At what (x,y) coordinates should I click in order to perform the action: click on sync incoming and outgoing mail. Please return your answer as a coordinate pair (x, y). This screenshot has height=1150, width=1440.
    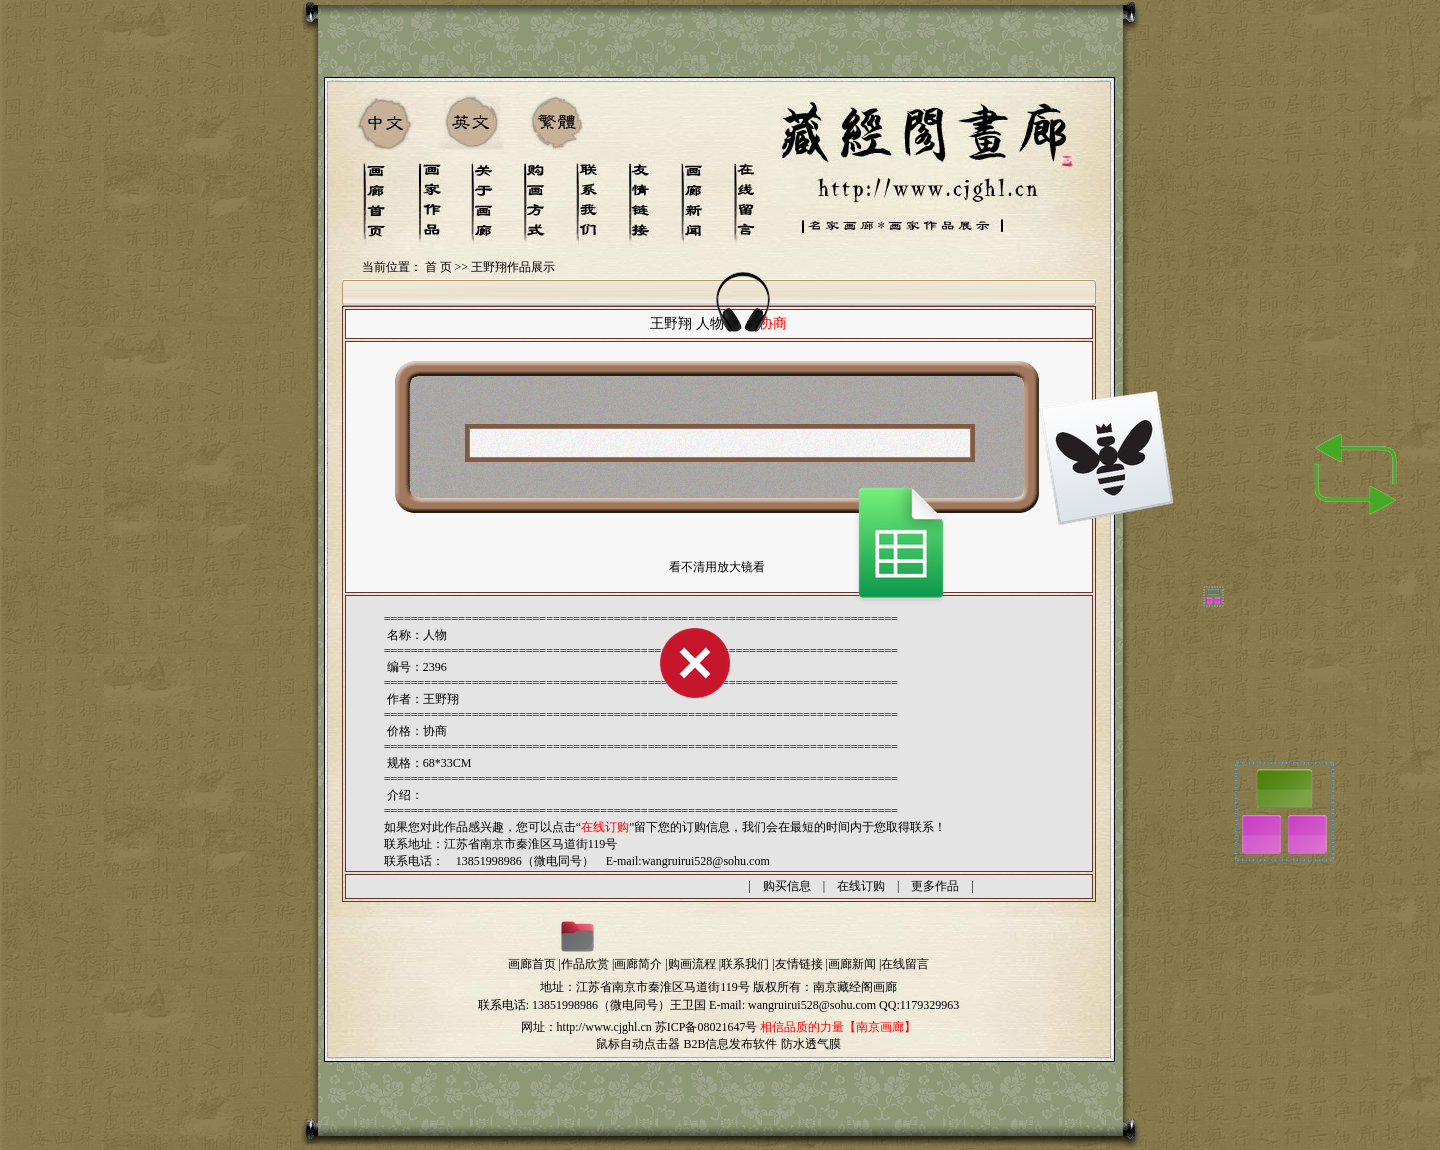
    Looking at the image, I should click on (1356, 473).